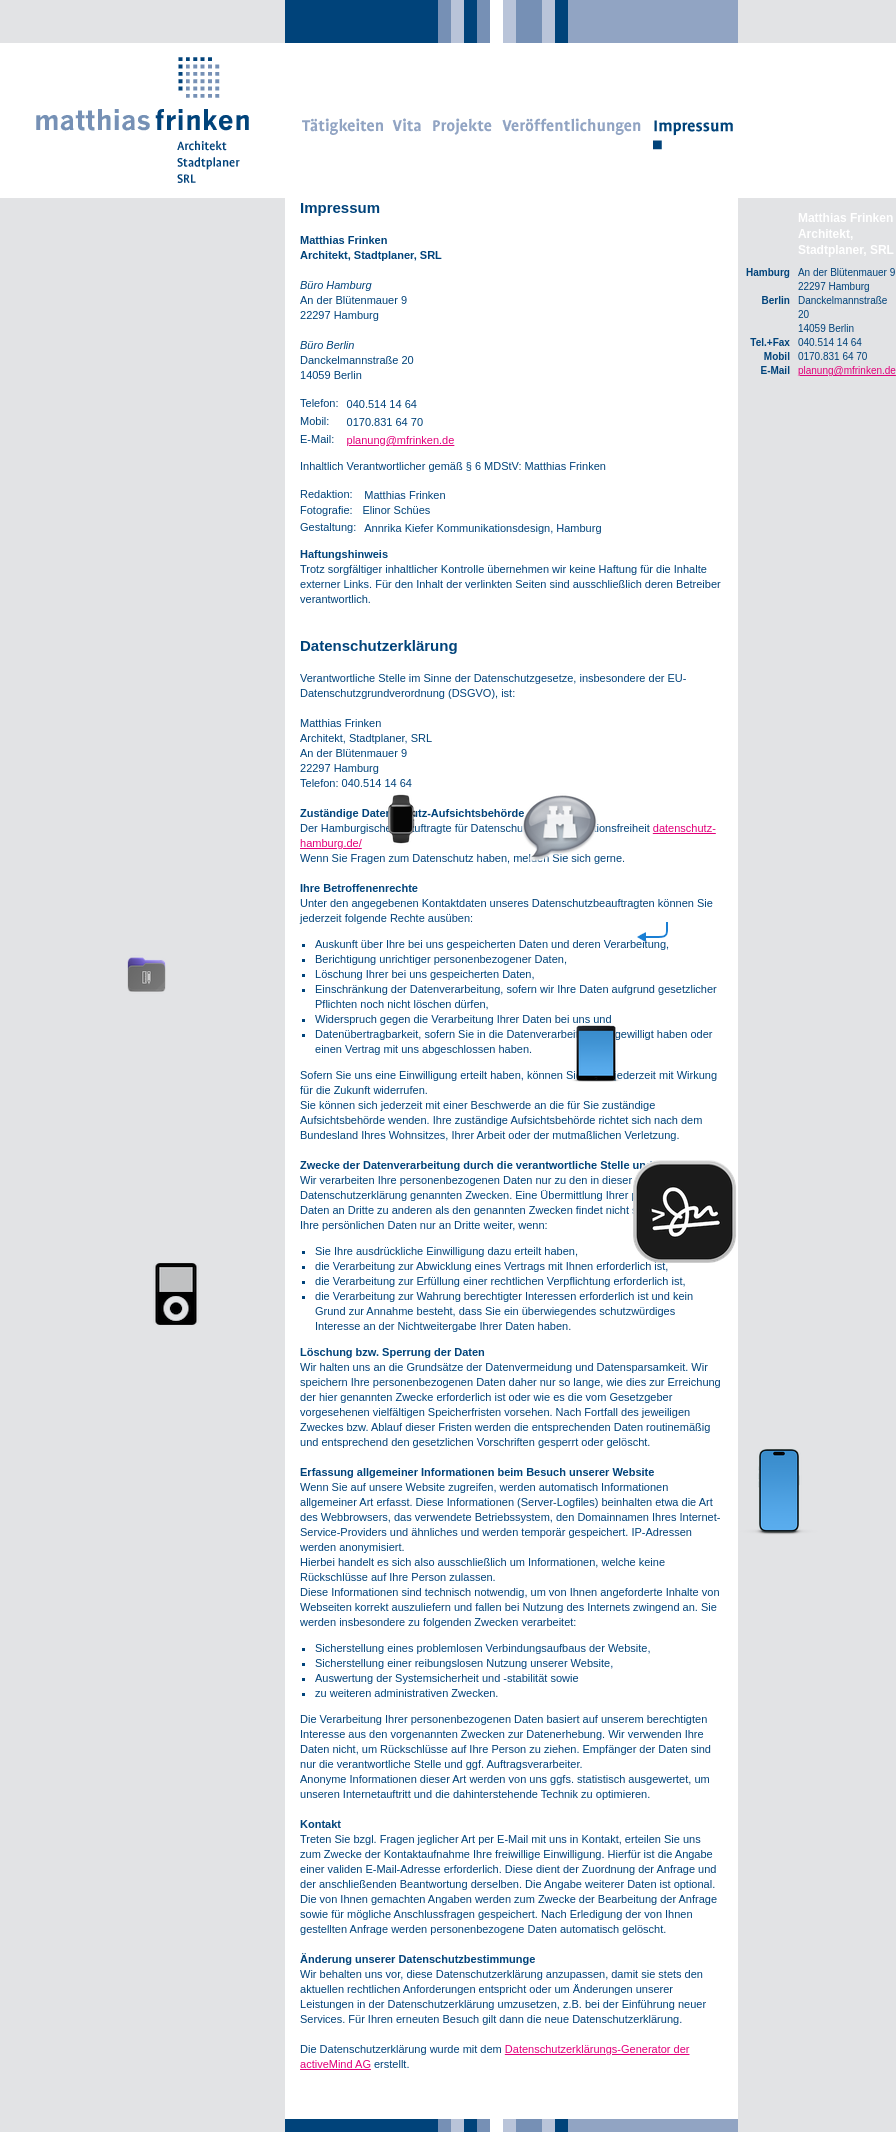 The height and width of the screenshot is (2132, 896). Describe the element at coordinates (176, 1294) in the screenshot. I see `access connected iPod Classic device` at that location.